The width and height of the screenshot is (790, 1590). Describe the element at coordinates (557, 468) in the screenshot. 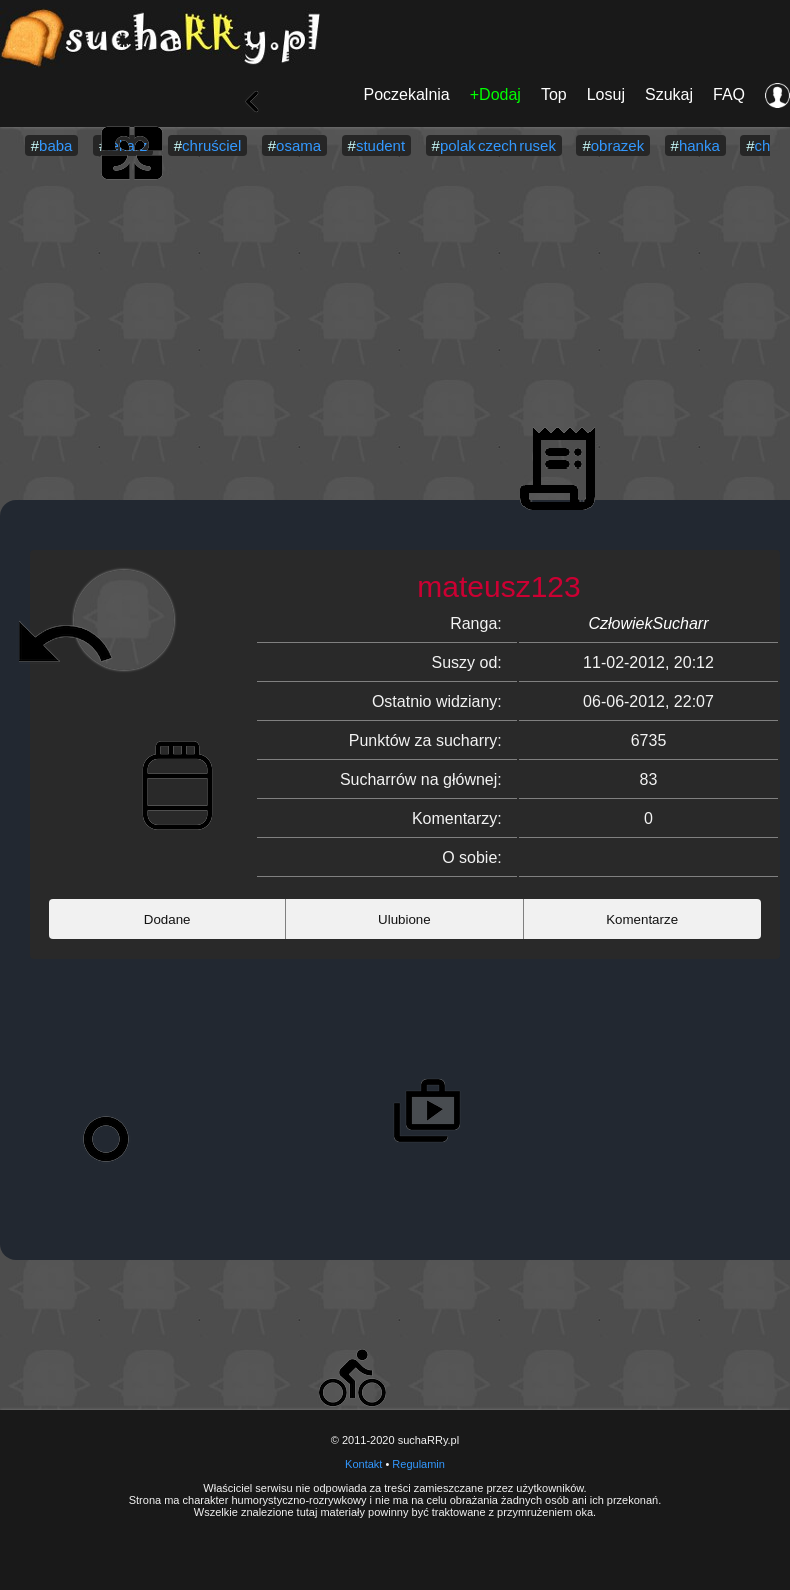

I see `view transaction history or receipts` at that location.